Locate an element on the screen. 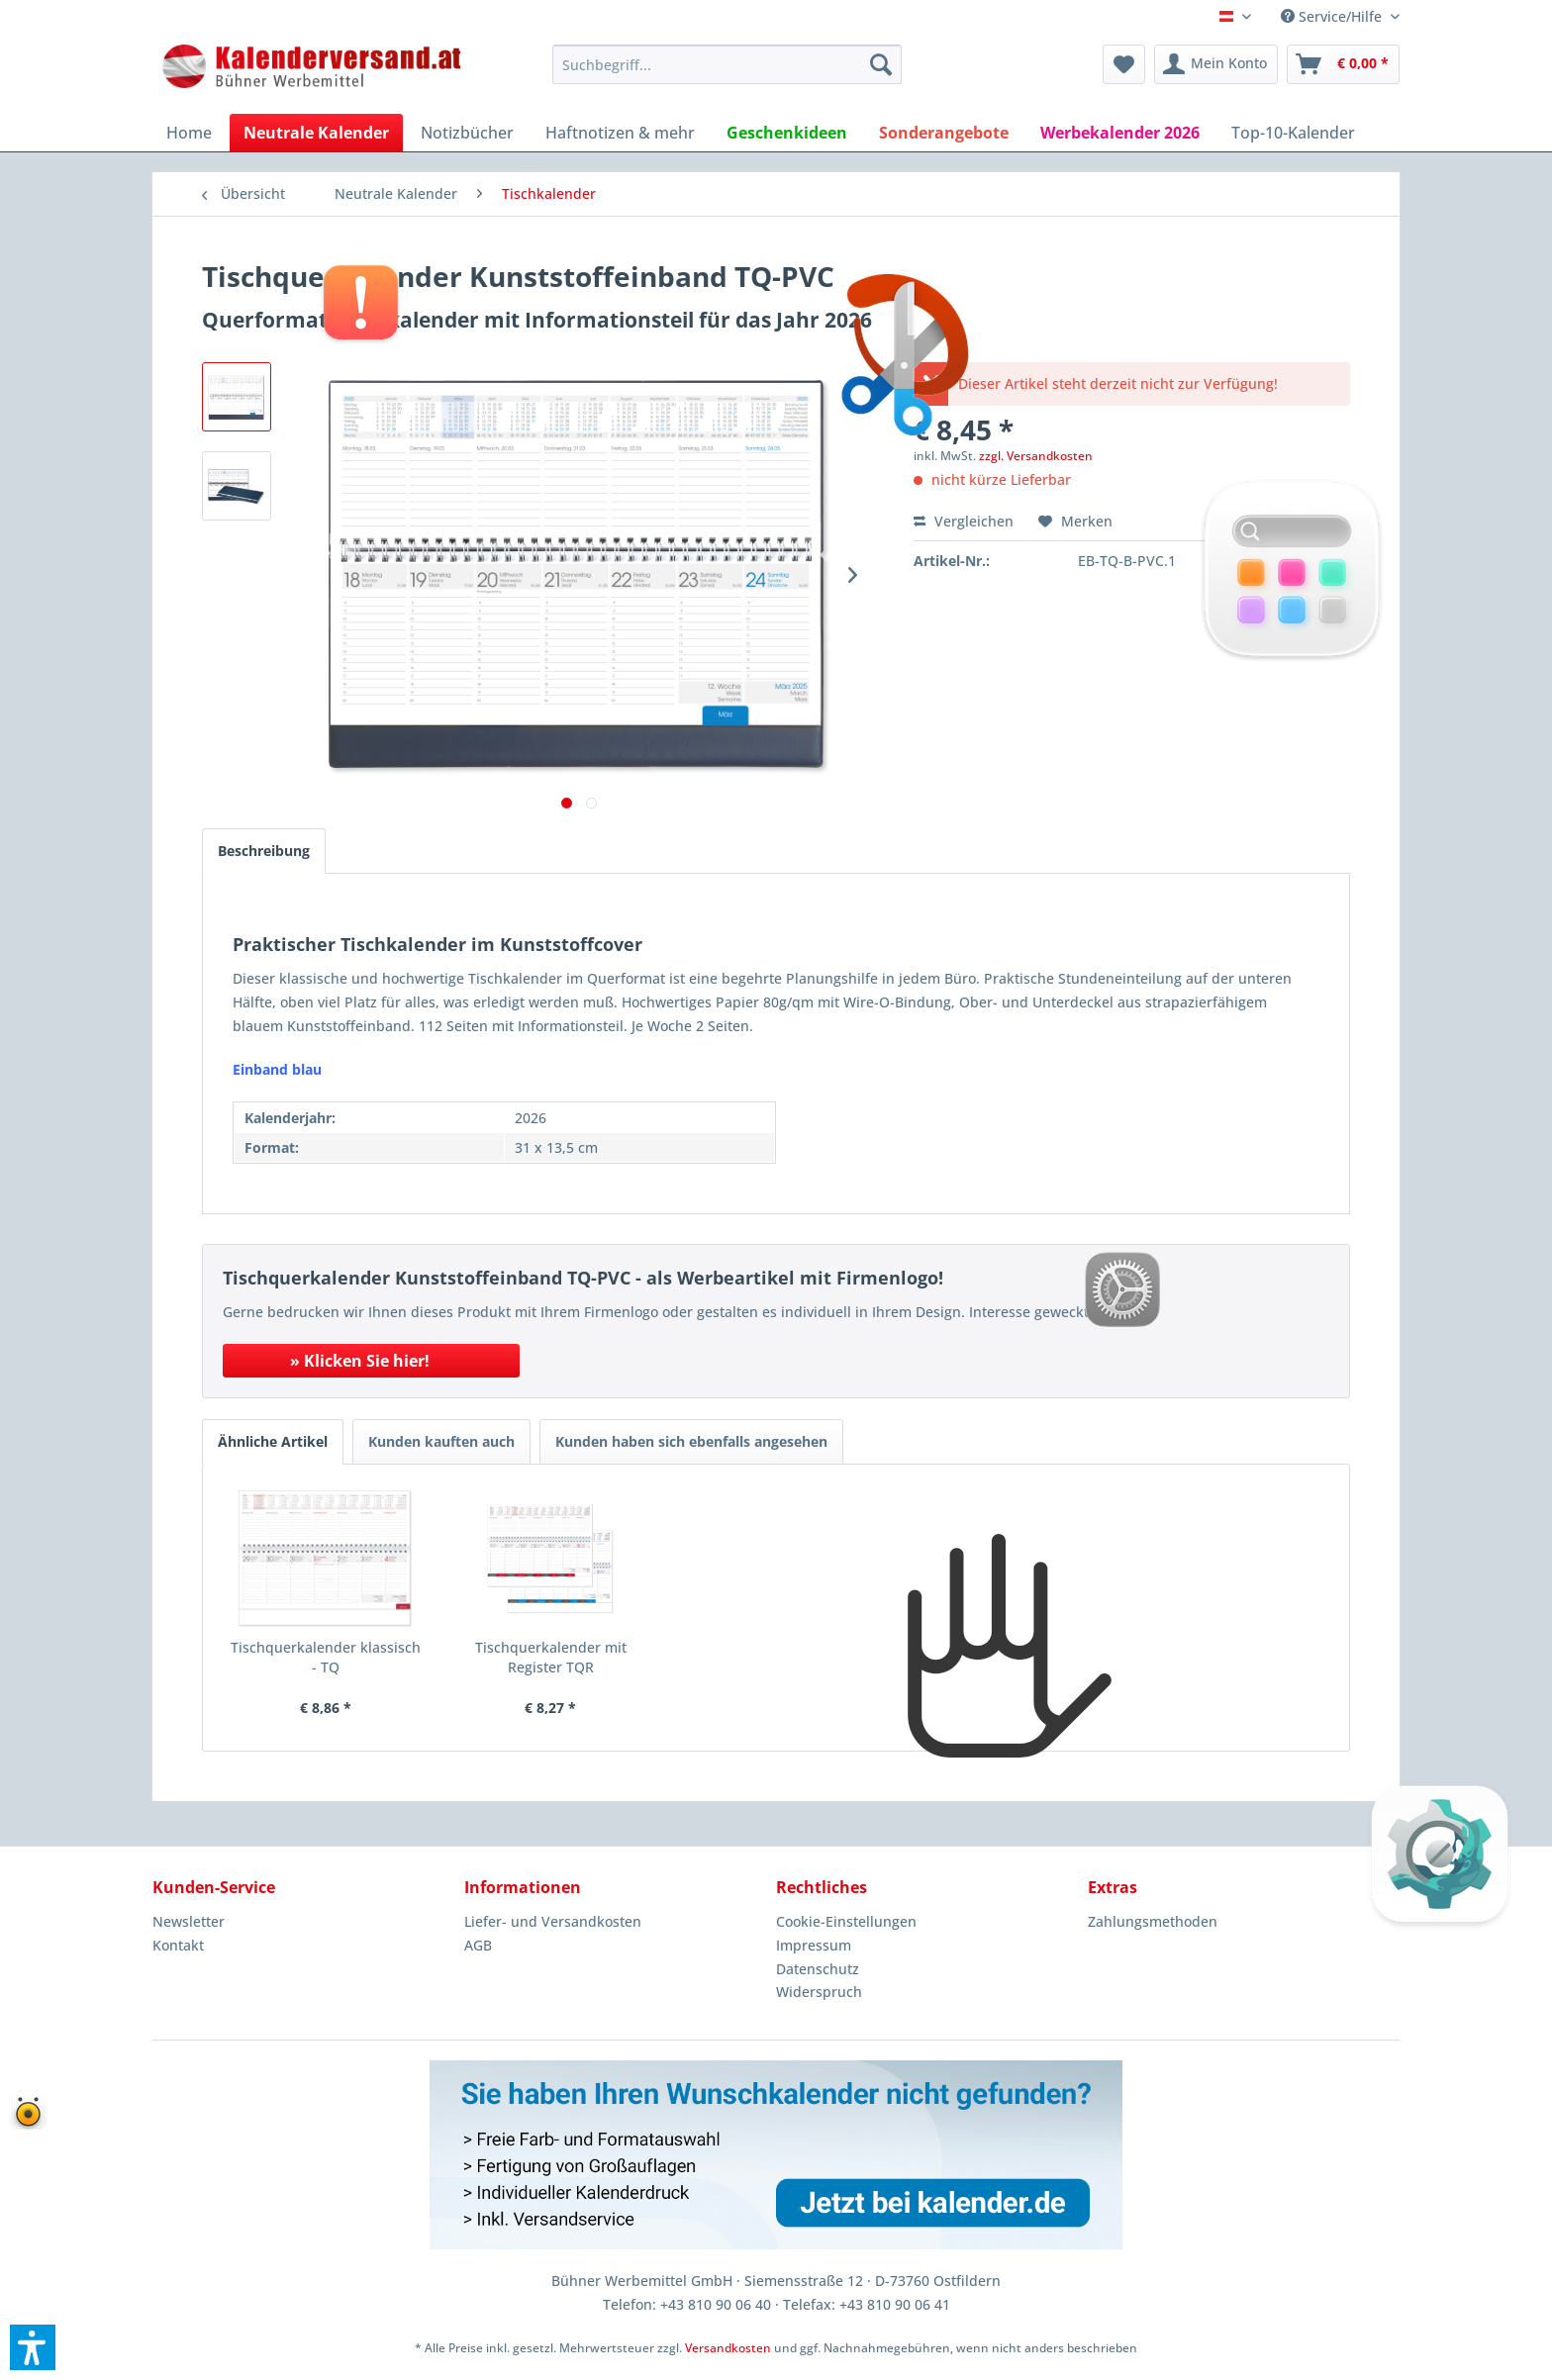  open rhythmbox music player is located at coordinates (28, 2109).